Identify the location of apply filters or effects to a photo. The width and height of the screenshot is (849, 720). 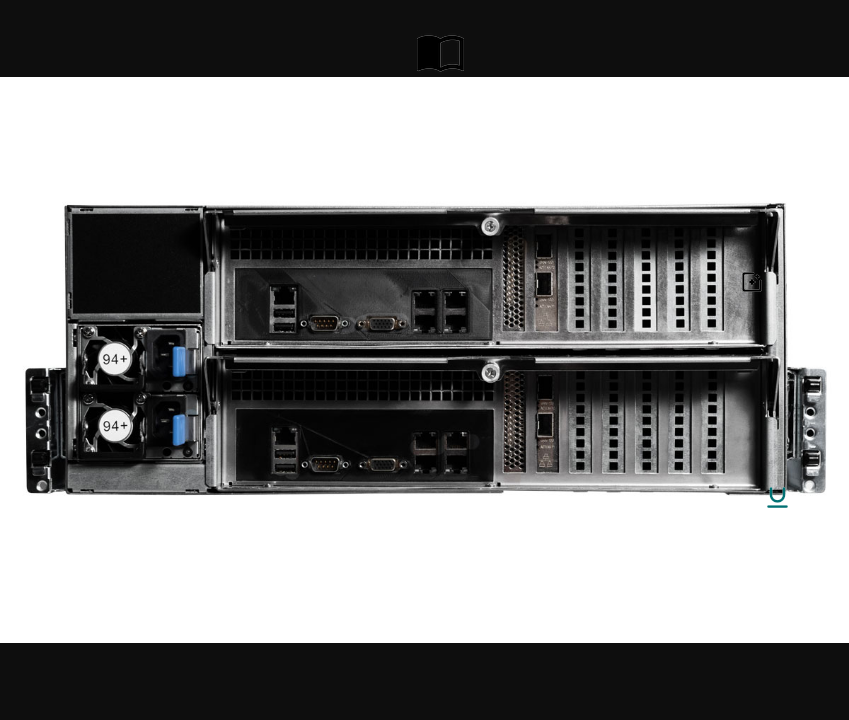
(752, 282).